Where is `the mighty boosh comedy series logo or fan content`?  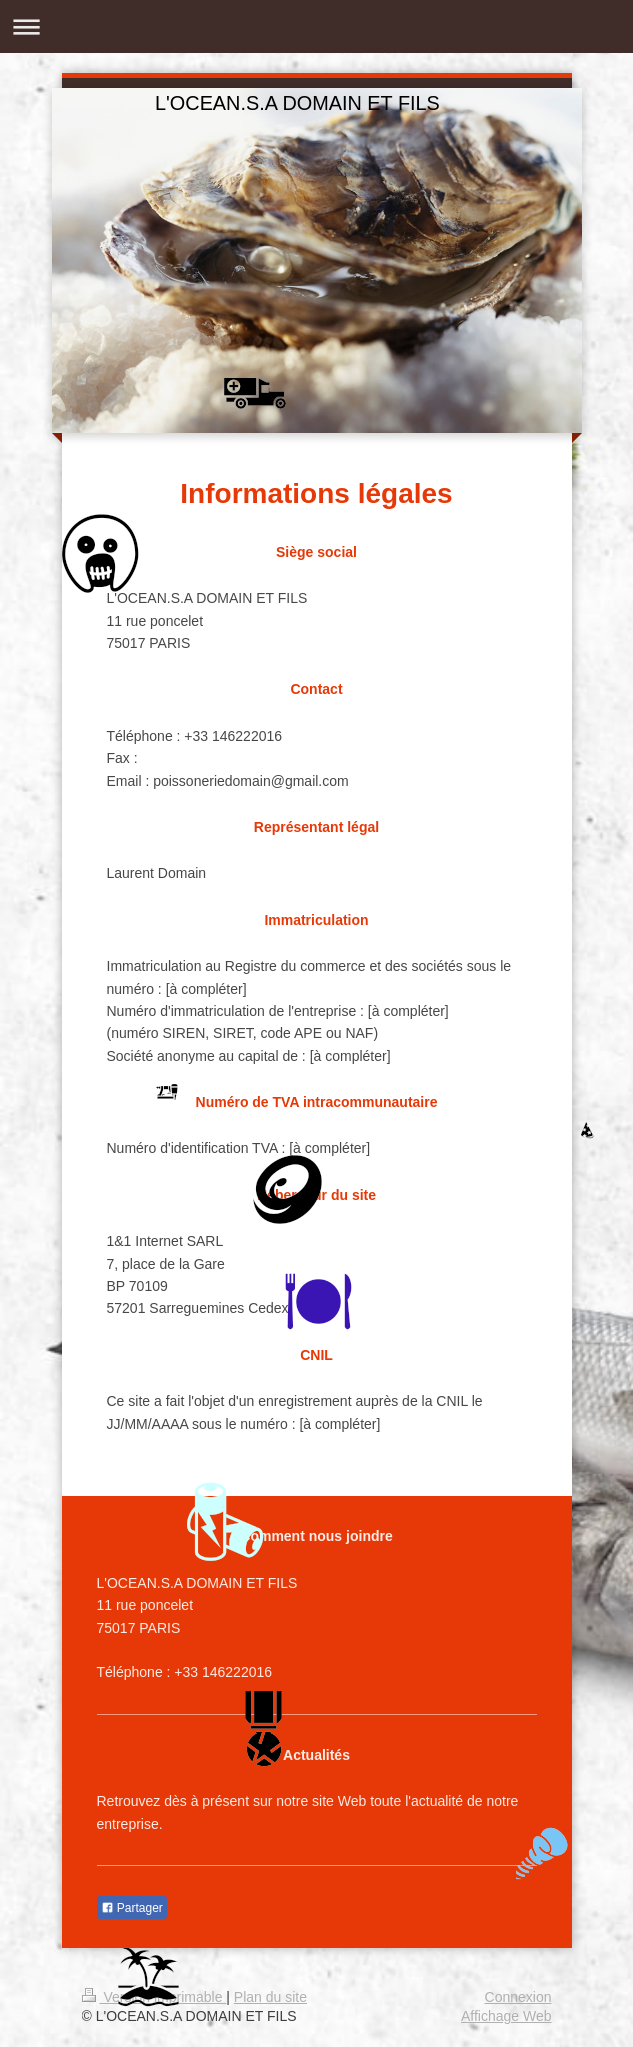
the mighty boosh comedy series logo or fan content is located at coordinates (100, 553).